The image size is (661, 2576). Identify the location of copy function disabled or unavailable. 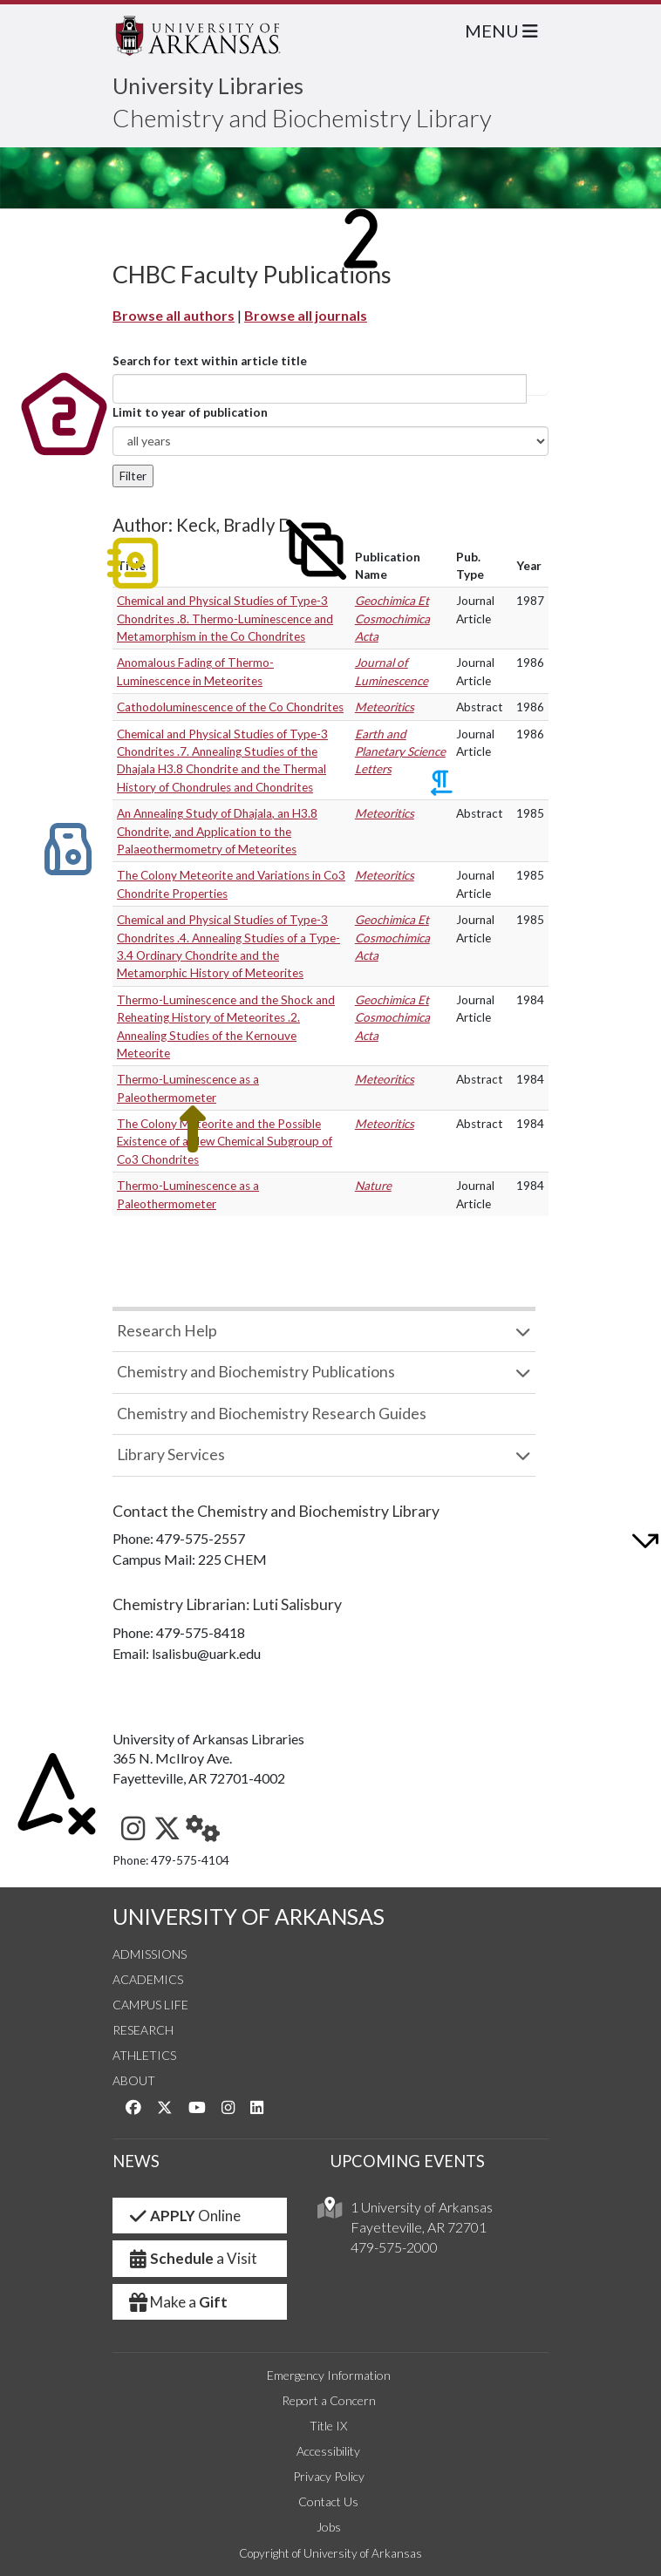
(316, 549).